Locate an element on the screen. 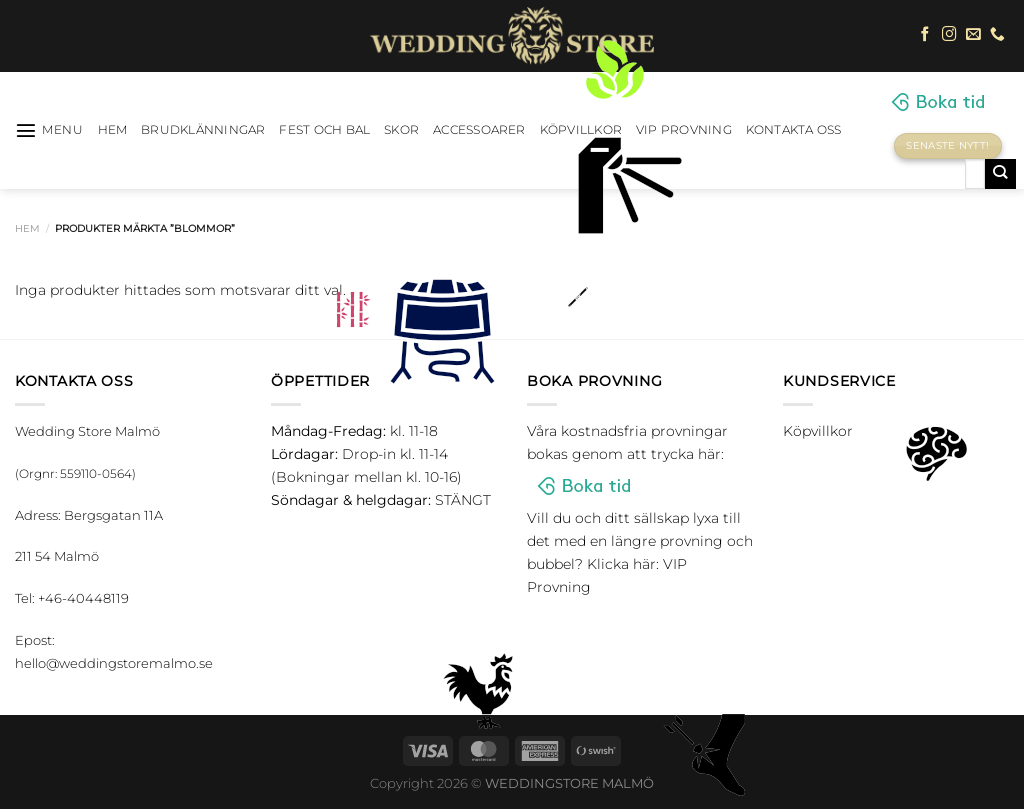 This screenshot has width=1024, height=809. select claymore mine weapon or trap is located at coordinates (442, 330).